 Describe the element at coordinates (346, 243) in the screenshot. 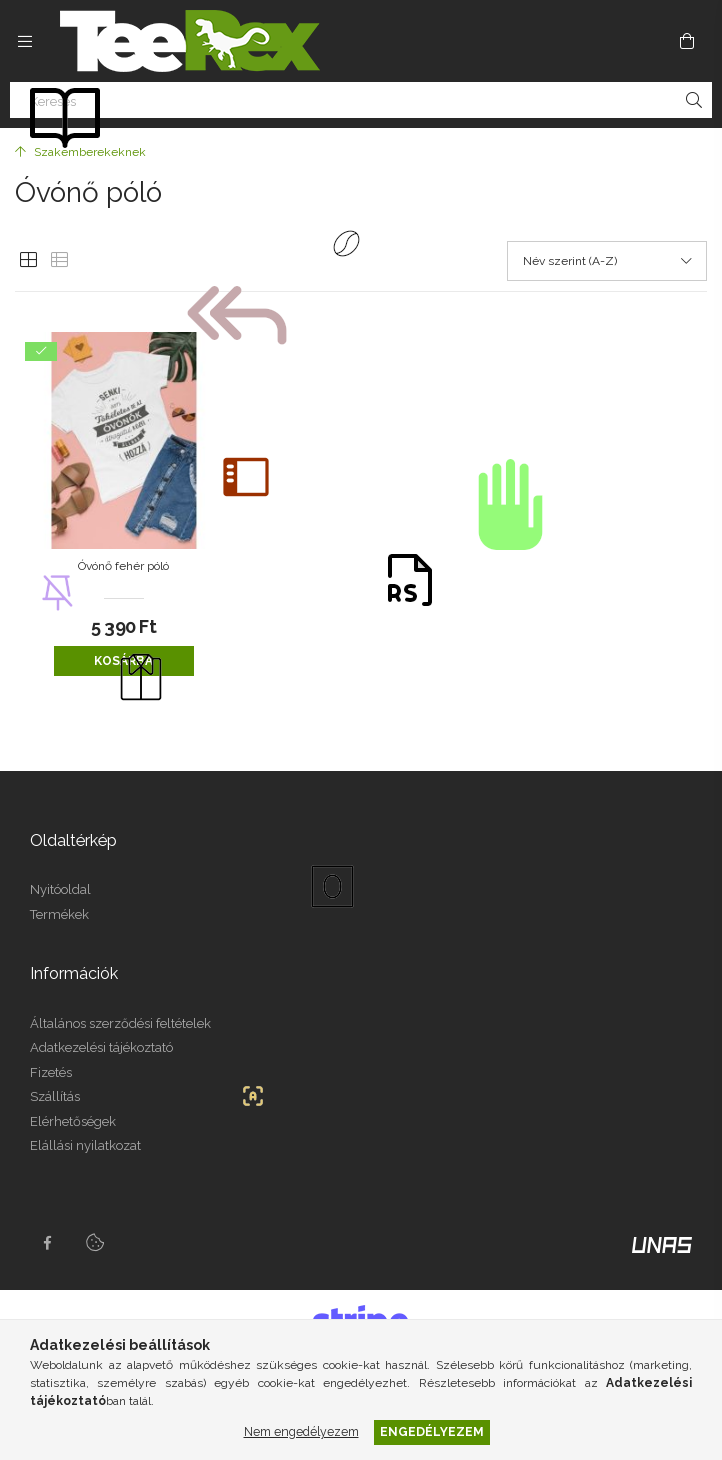

I see `browse coffee shop locations` at that location.